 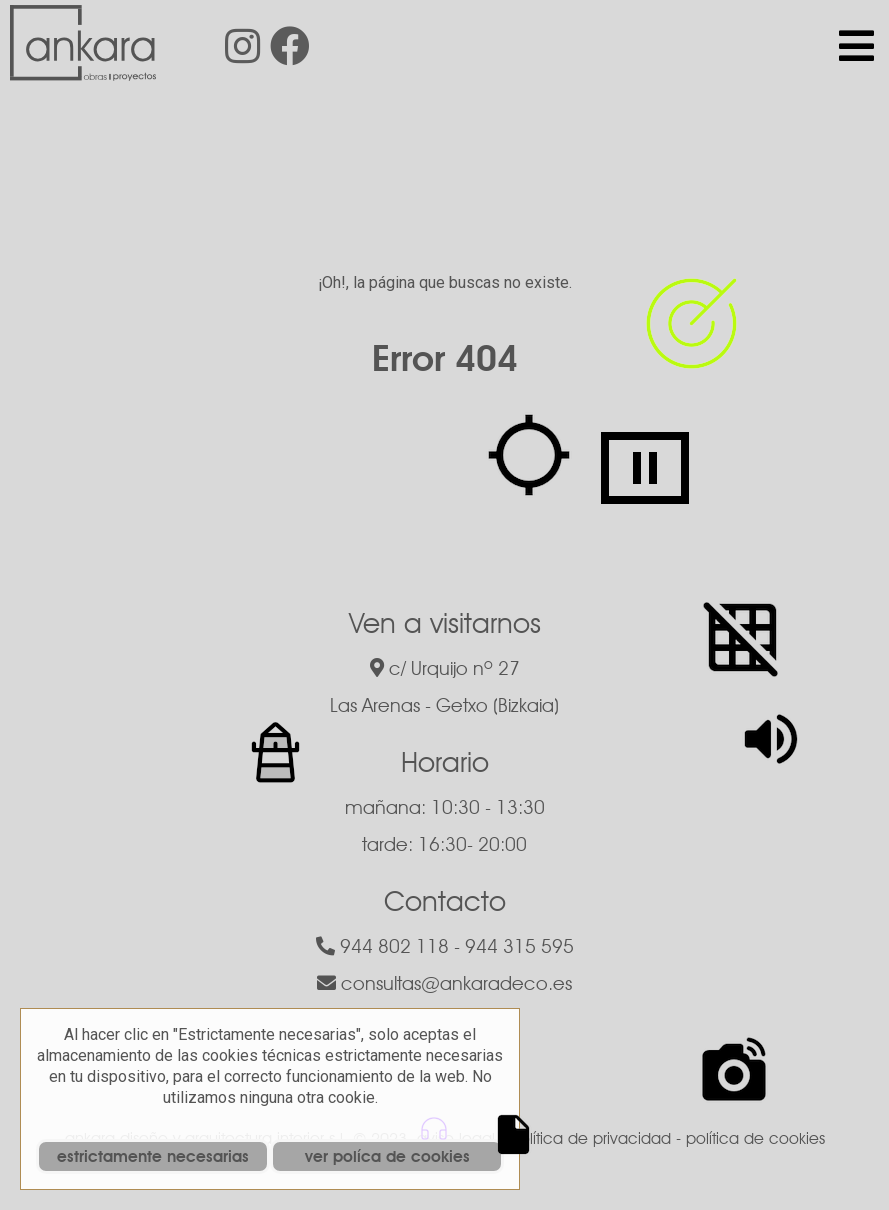 I want to click on searching for current location, so click(x=529, y=455).